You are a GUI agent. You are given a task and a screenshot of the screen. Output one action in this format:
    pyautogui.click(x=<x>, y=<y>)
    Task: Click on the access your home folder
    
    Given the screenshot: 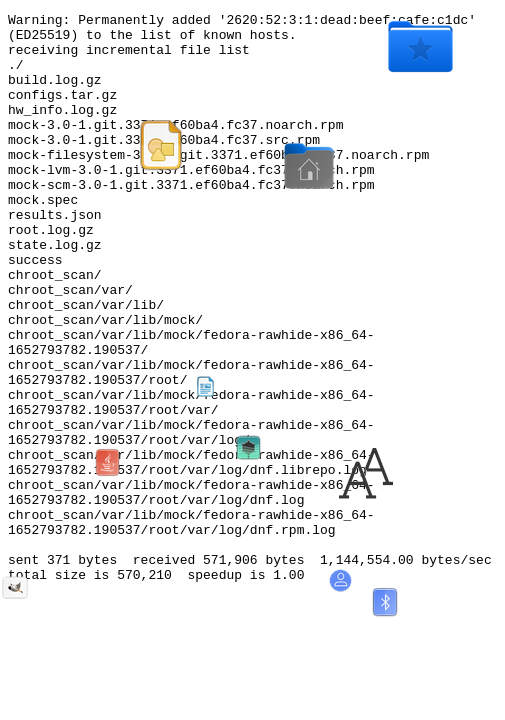 What is the action you would take?
    pyautogui.click(x=309, y=166)
    